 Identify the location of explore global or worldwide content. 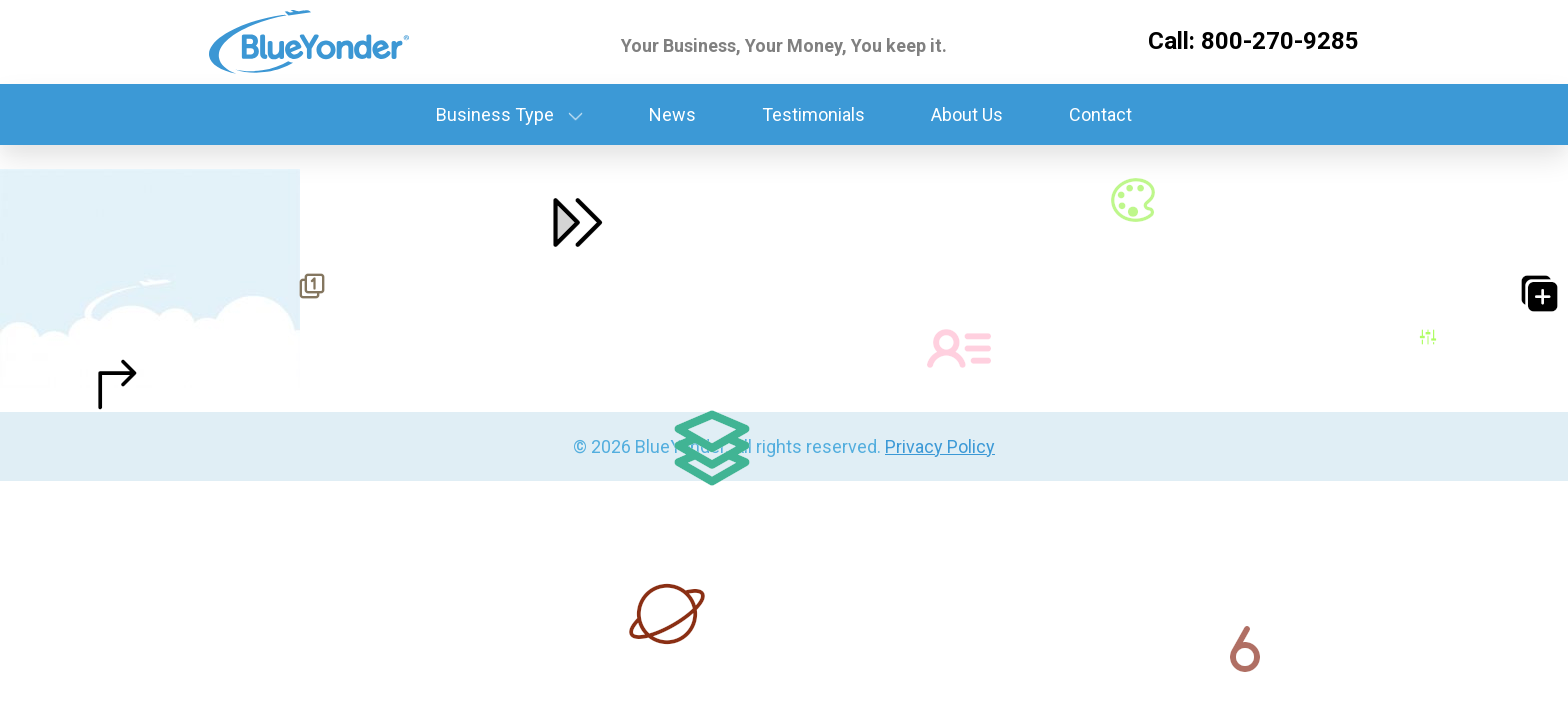
(667, 614).